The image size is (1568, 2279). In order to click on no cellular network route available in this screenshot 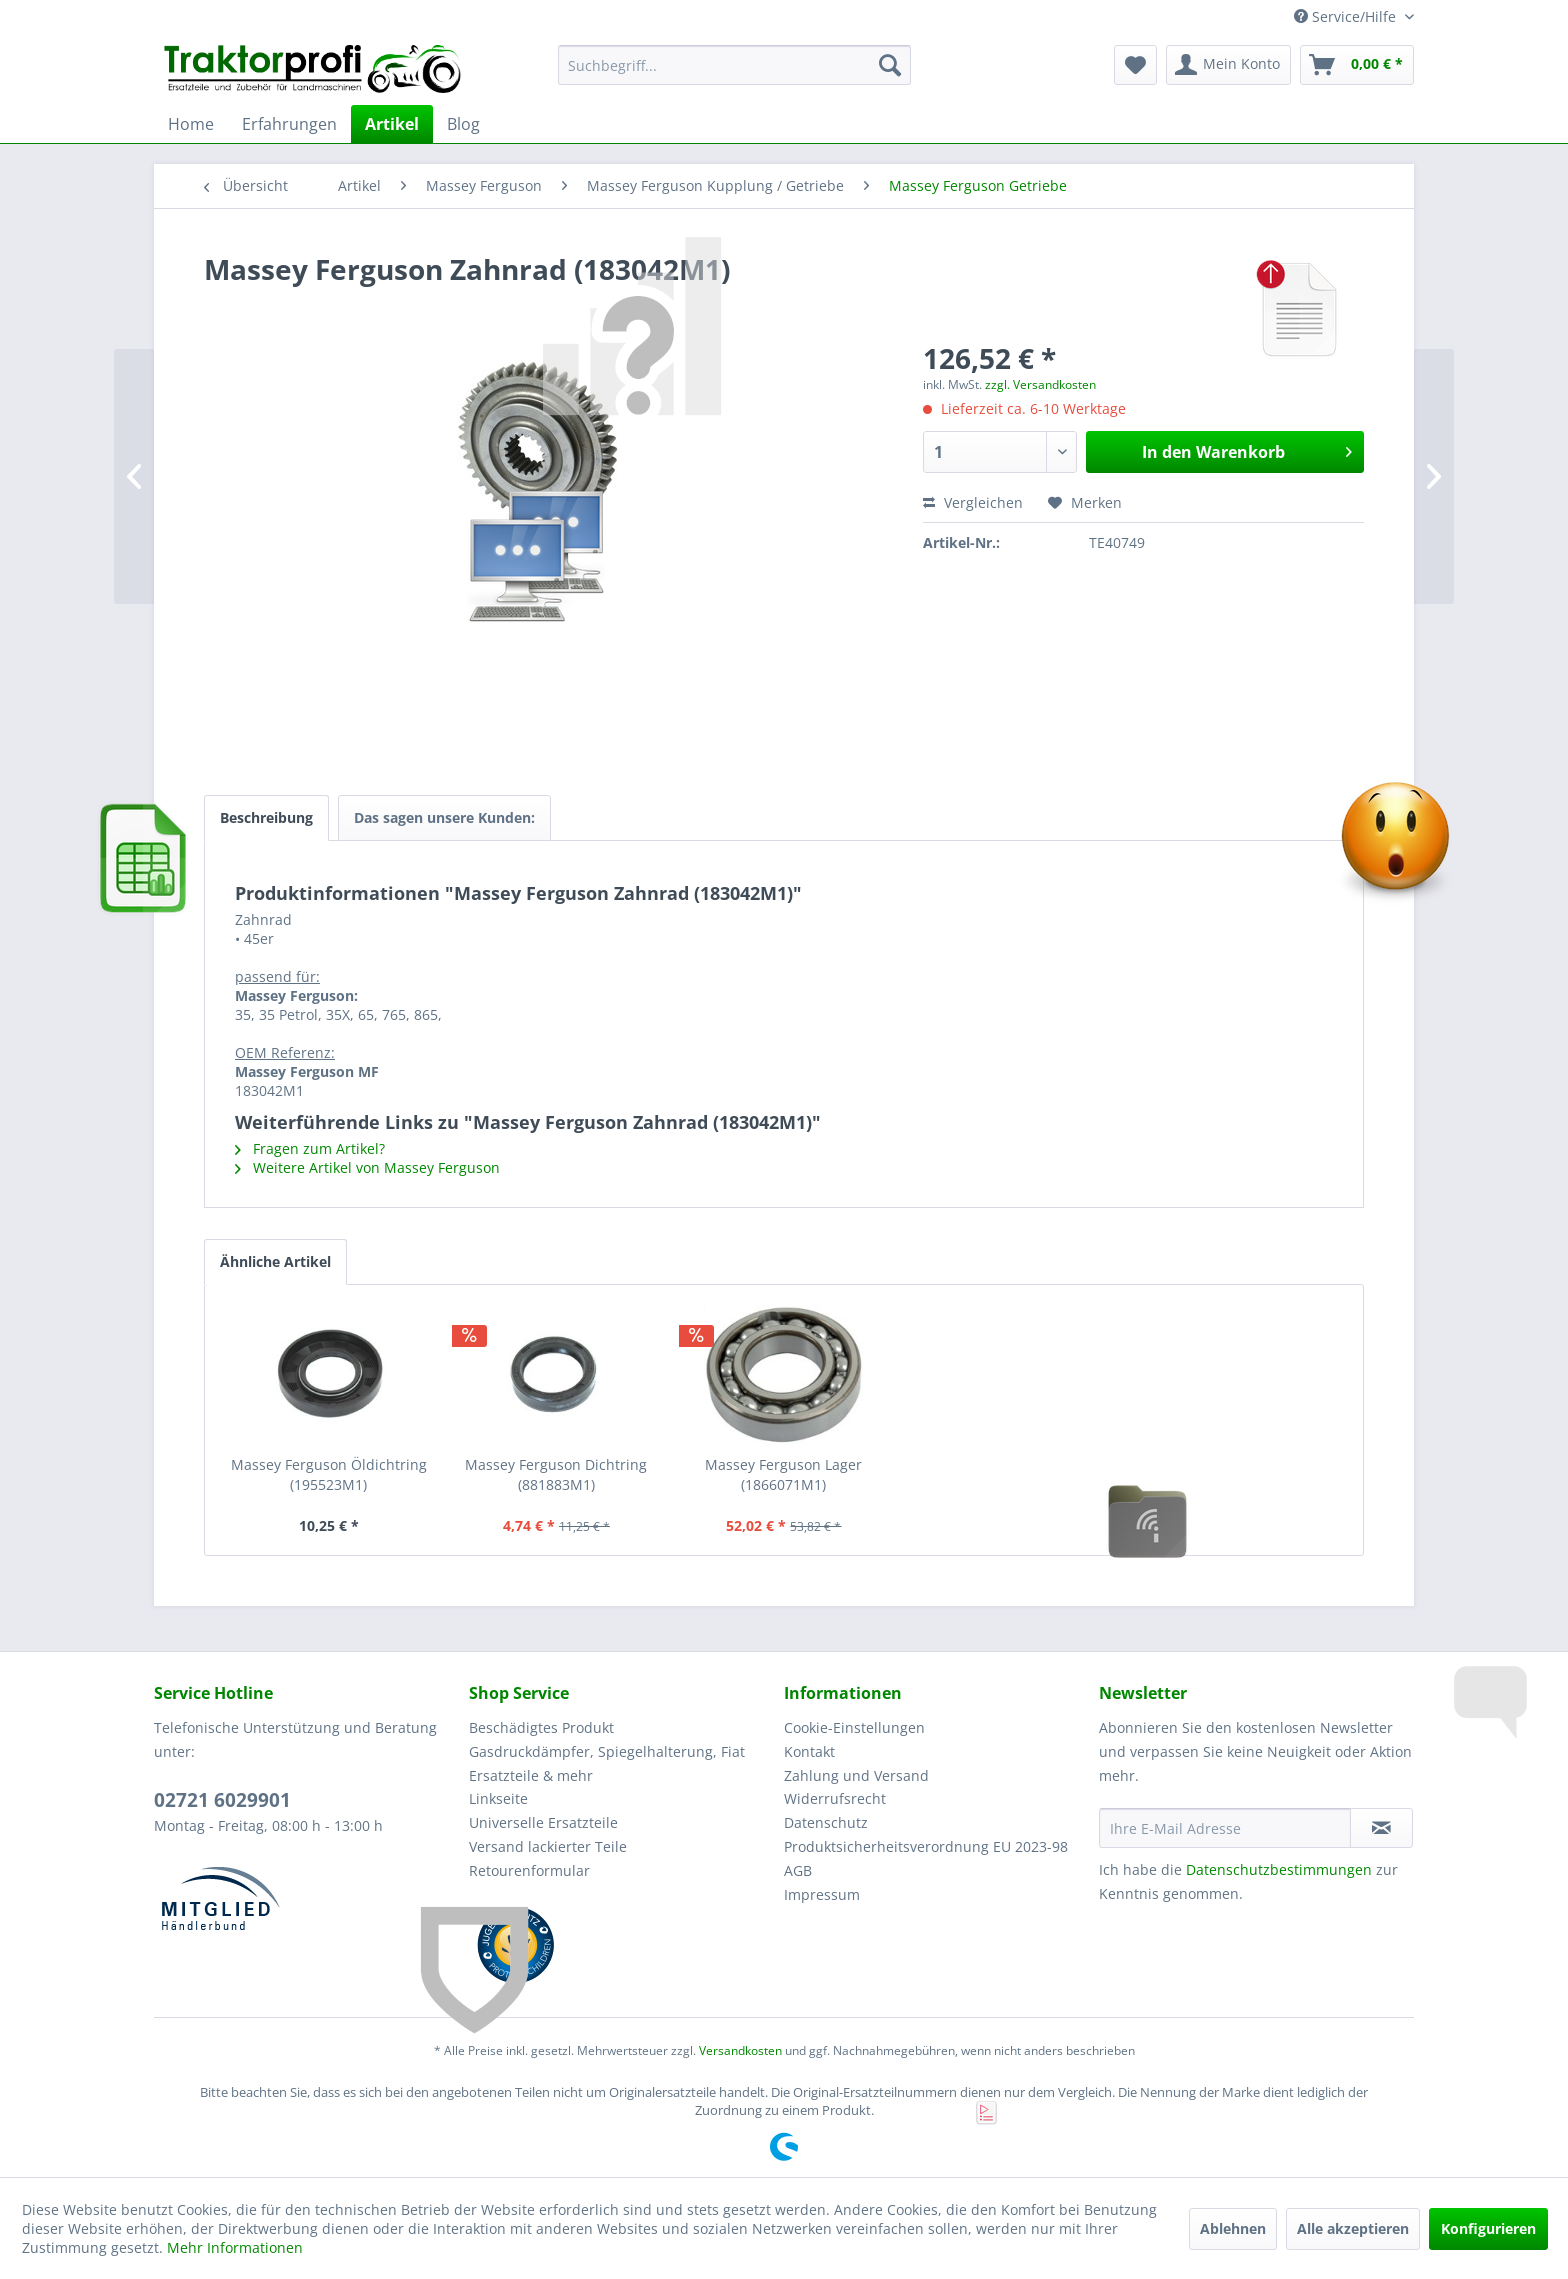, I will do `click(638, 332)`.